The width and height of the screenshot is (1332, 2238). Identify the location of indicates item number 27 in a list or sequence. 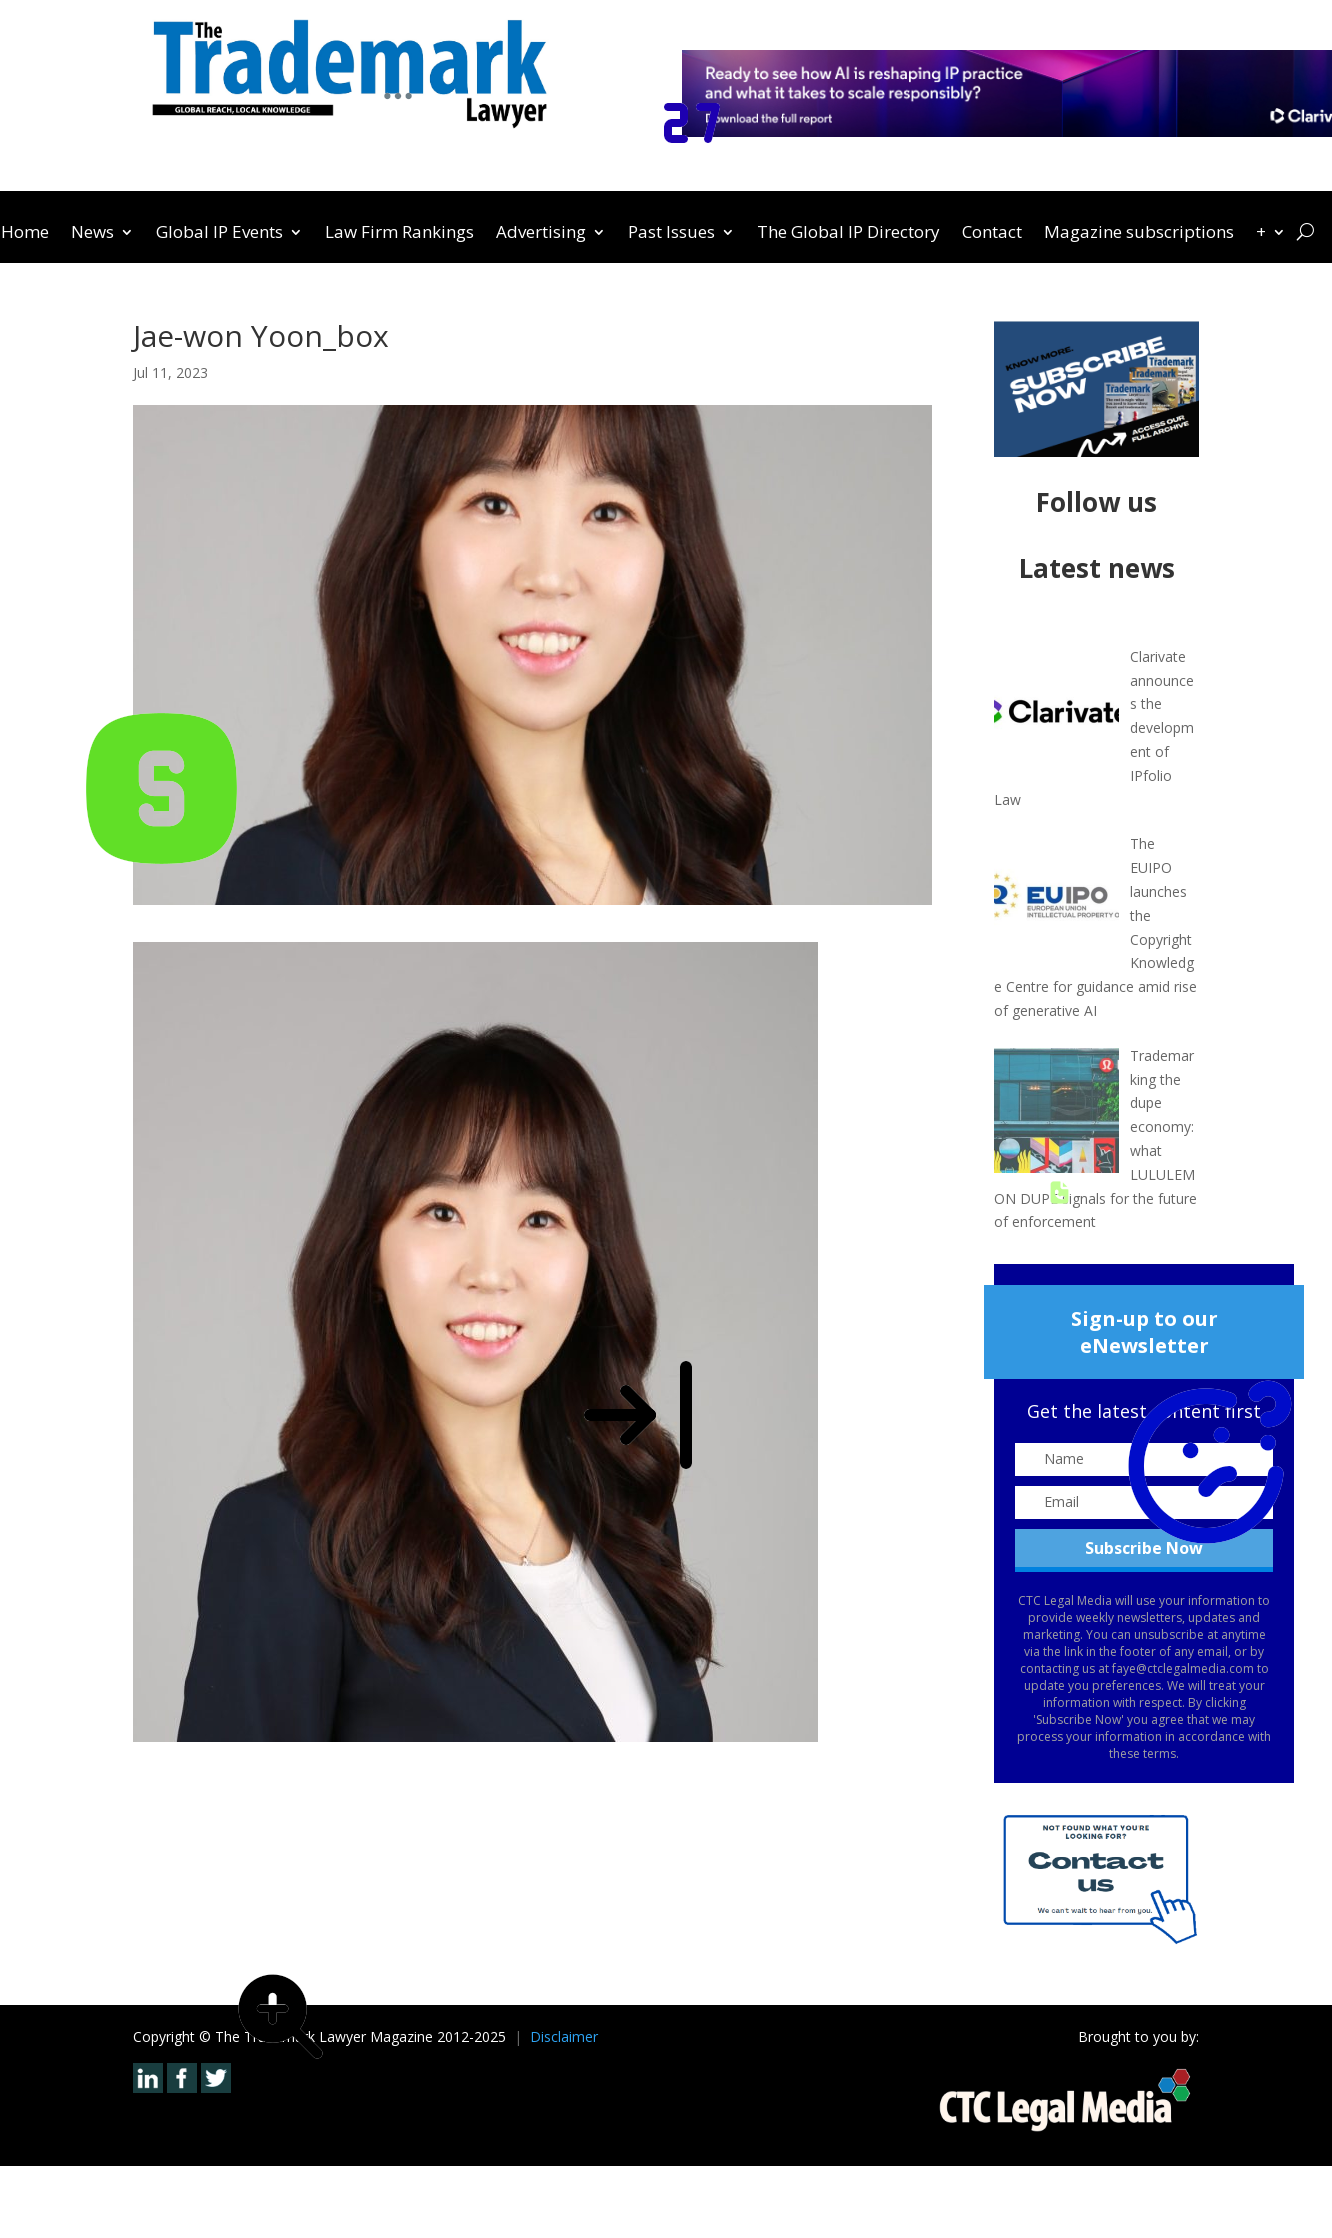
(692, 123).